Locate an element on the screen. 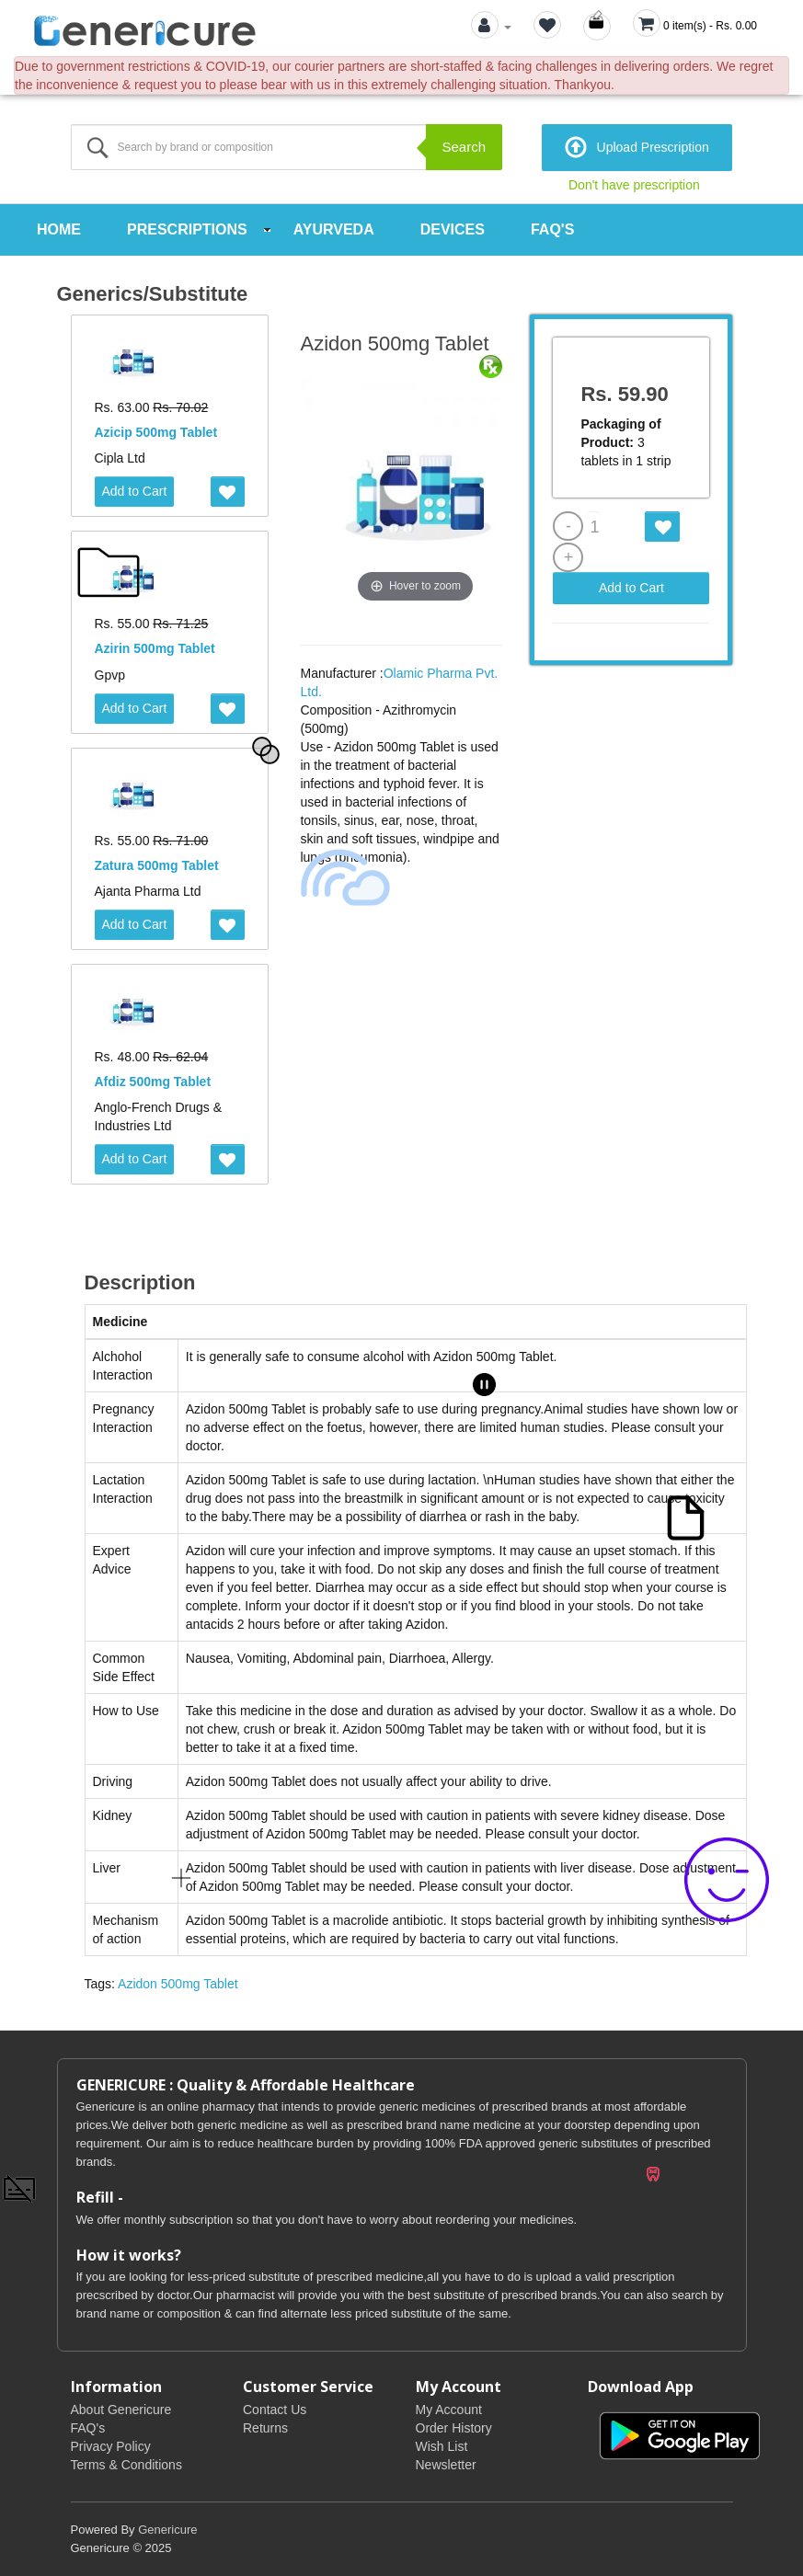 The height and width of the screenshot is (2576, 803). merge or combine selected objects is located at coordinates (266, 750).